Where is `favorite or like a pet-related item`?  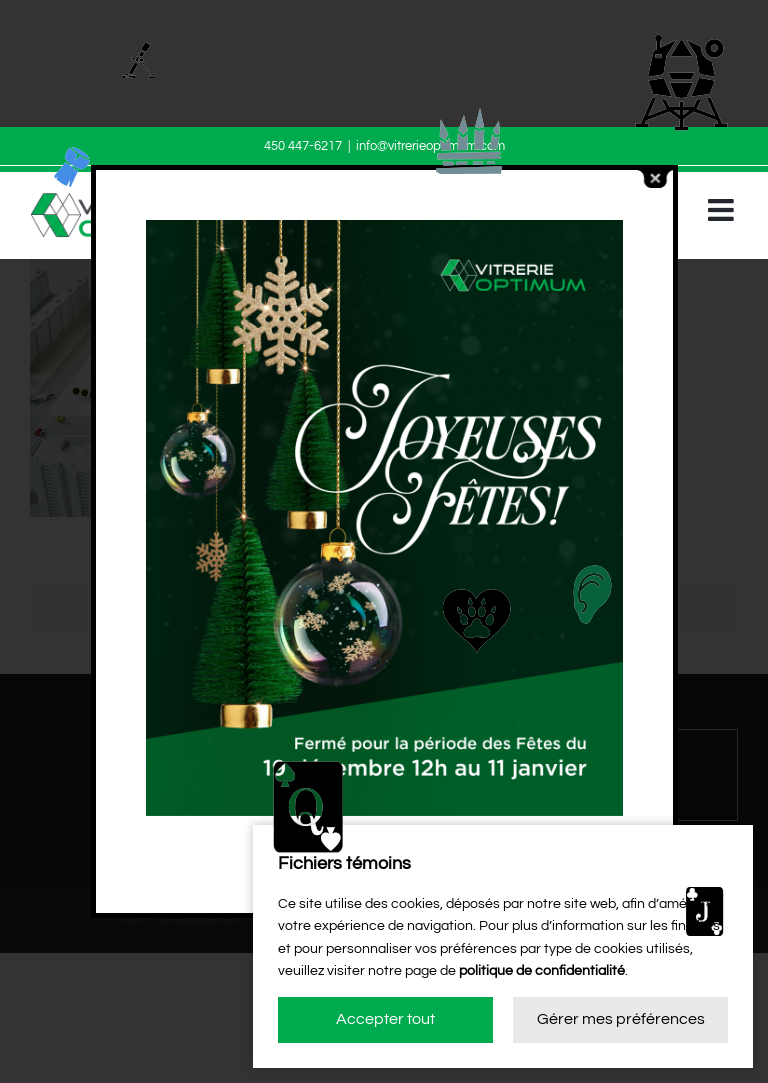 favorite or like a pet-related item is located at coordinates (476, 621).